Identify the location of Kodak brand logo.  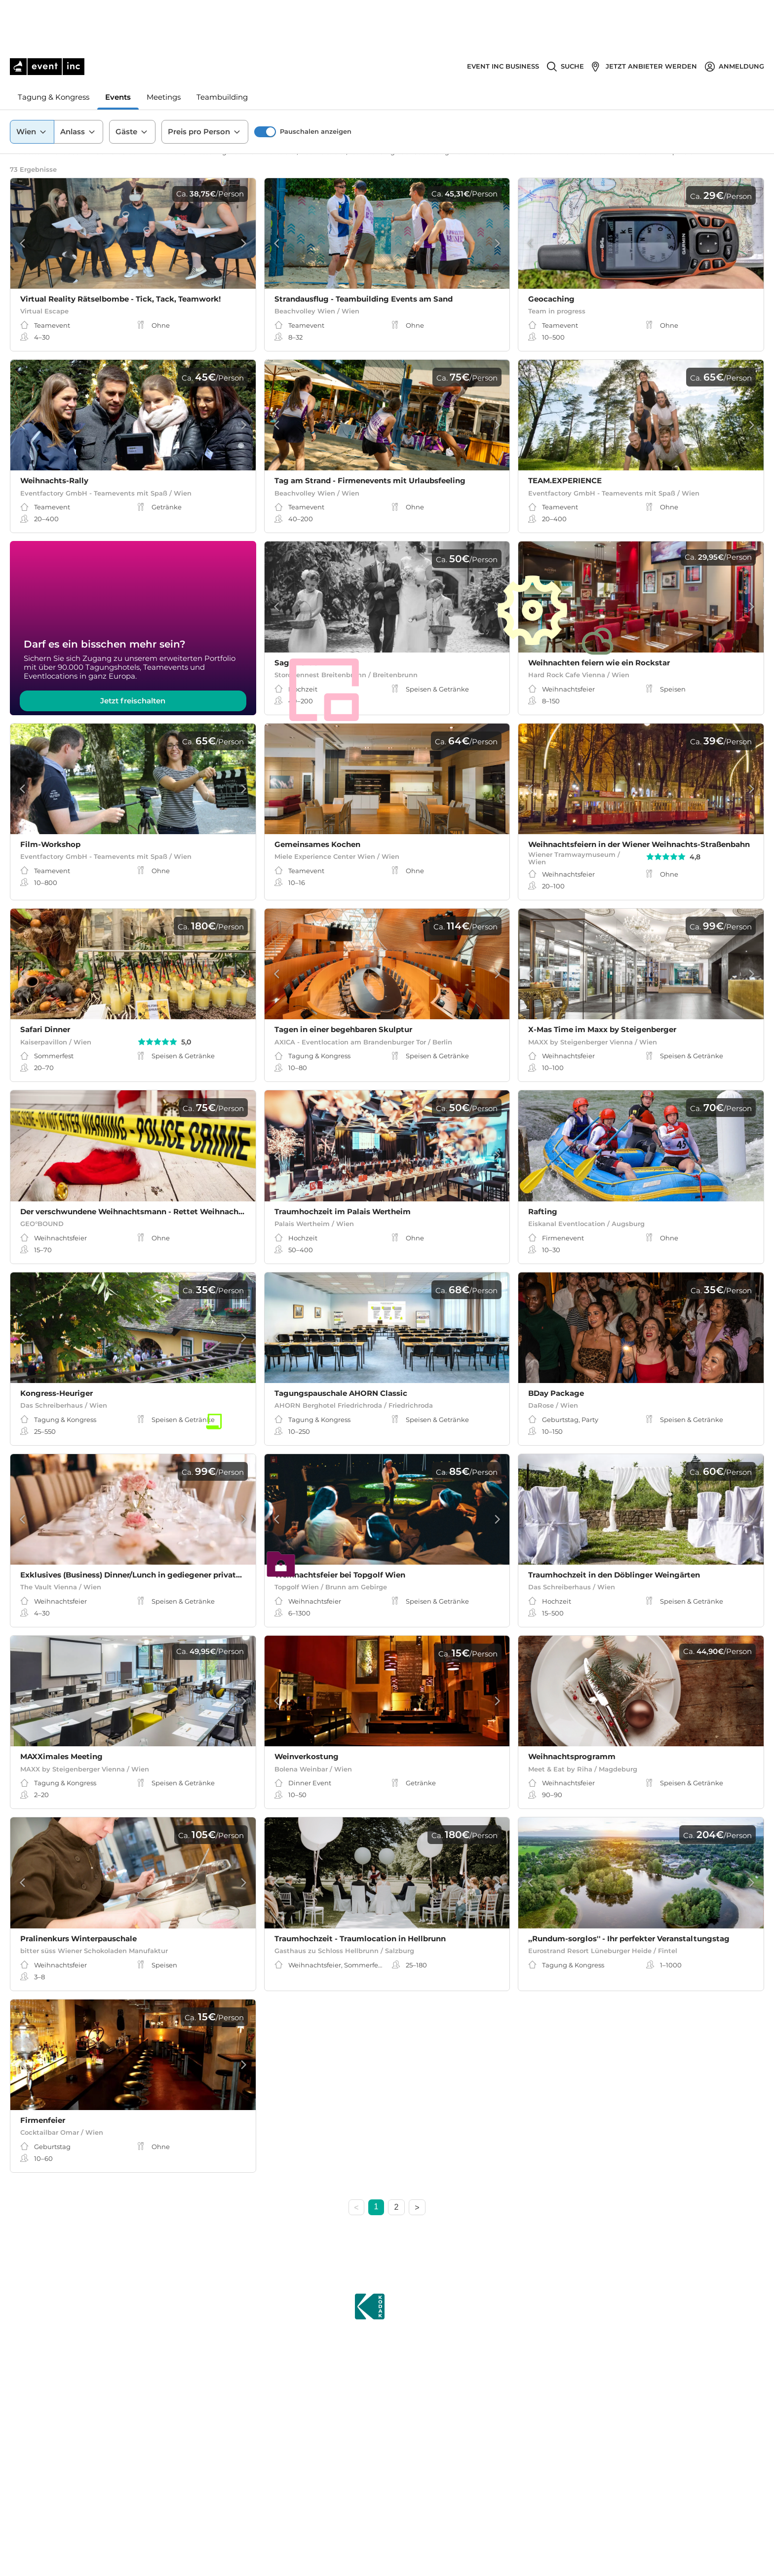
(370, 2307).